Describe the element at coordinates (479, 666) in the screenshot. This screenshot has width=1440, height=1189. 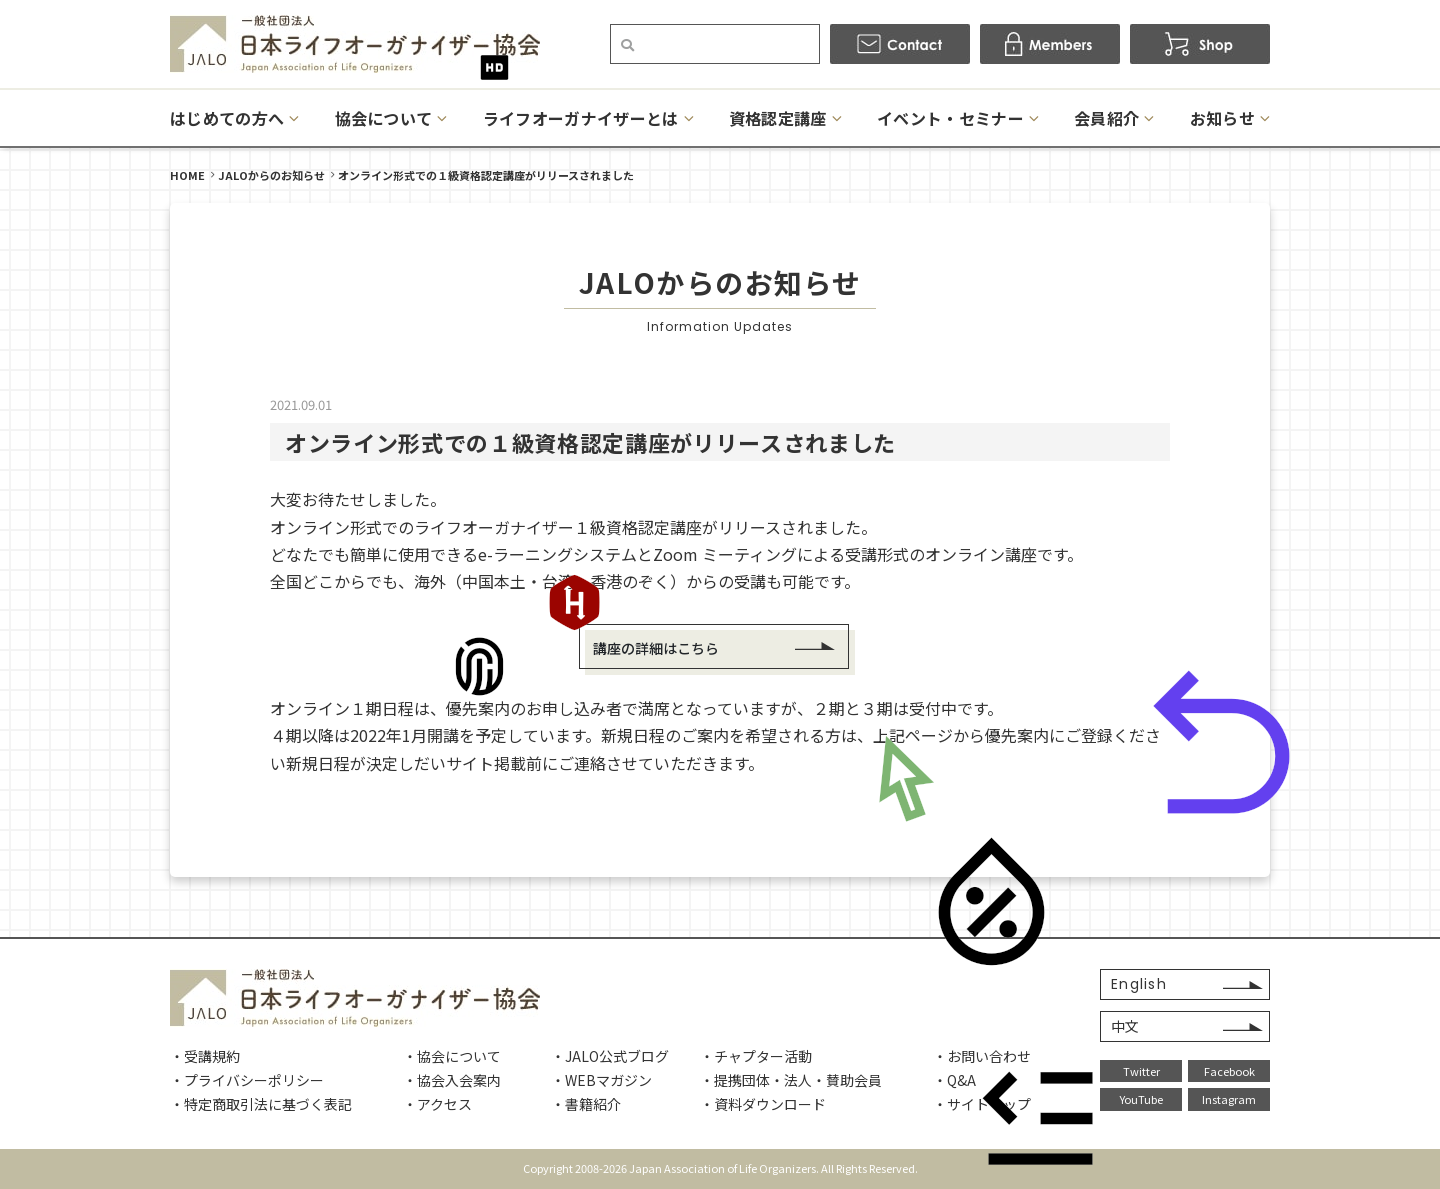
I see `enable fingerprint authentication` at that location.